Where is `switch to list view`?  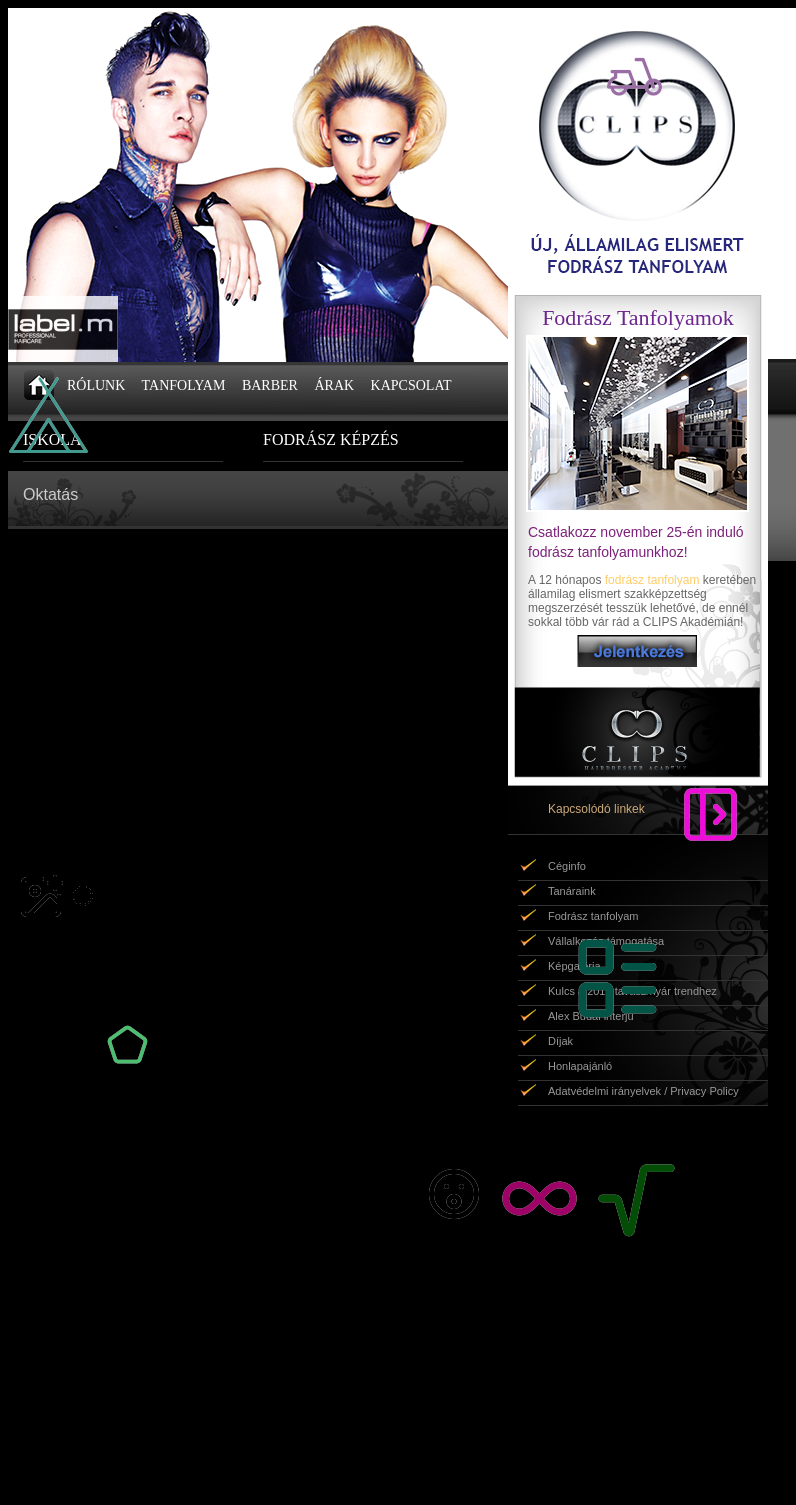
switch to list view is located at coordinates (617, 978).